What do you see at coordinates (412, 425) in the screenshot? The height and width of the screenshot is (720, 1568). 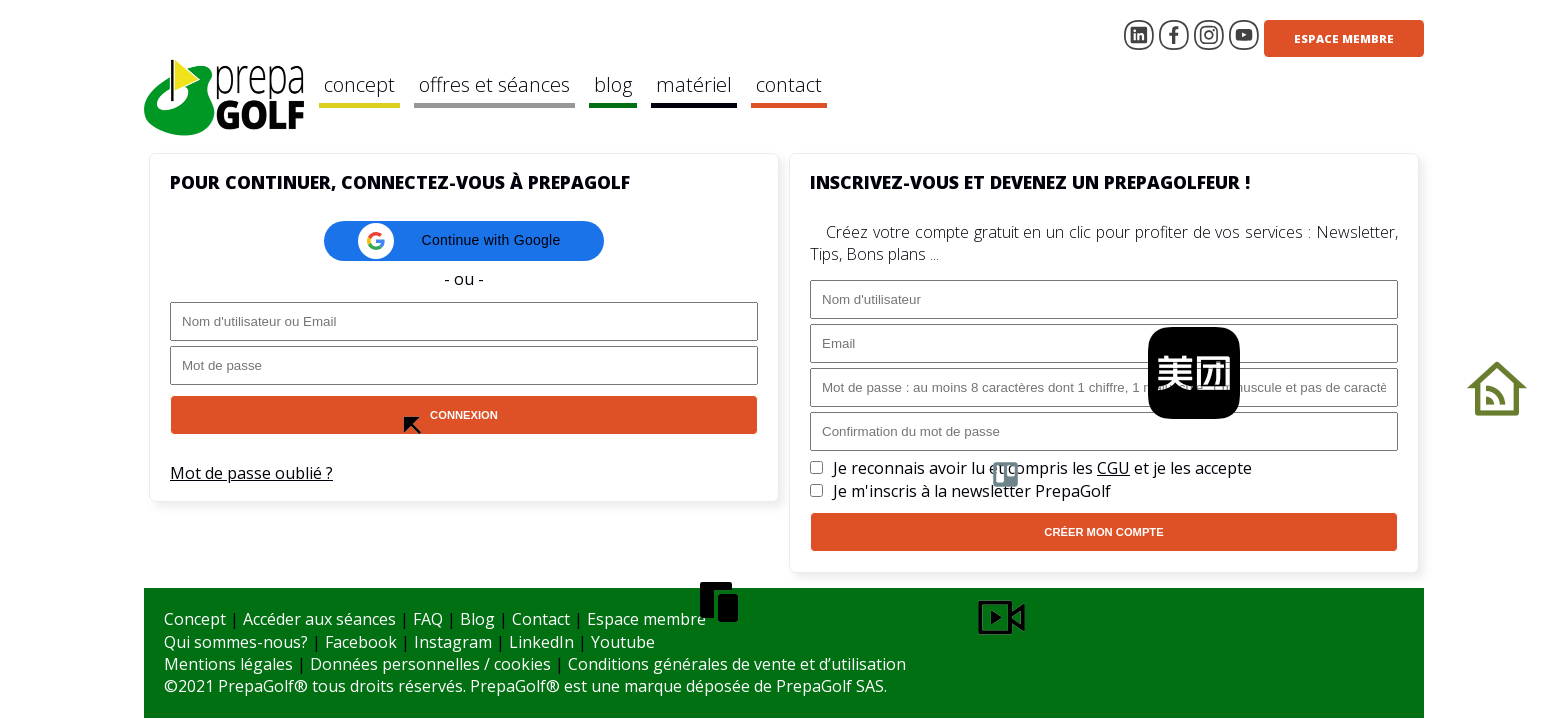 I see `navigate back and up in hierarchy` at bounding box center [412, 425].